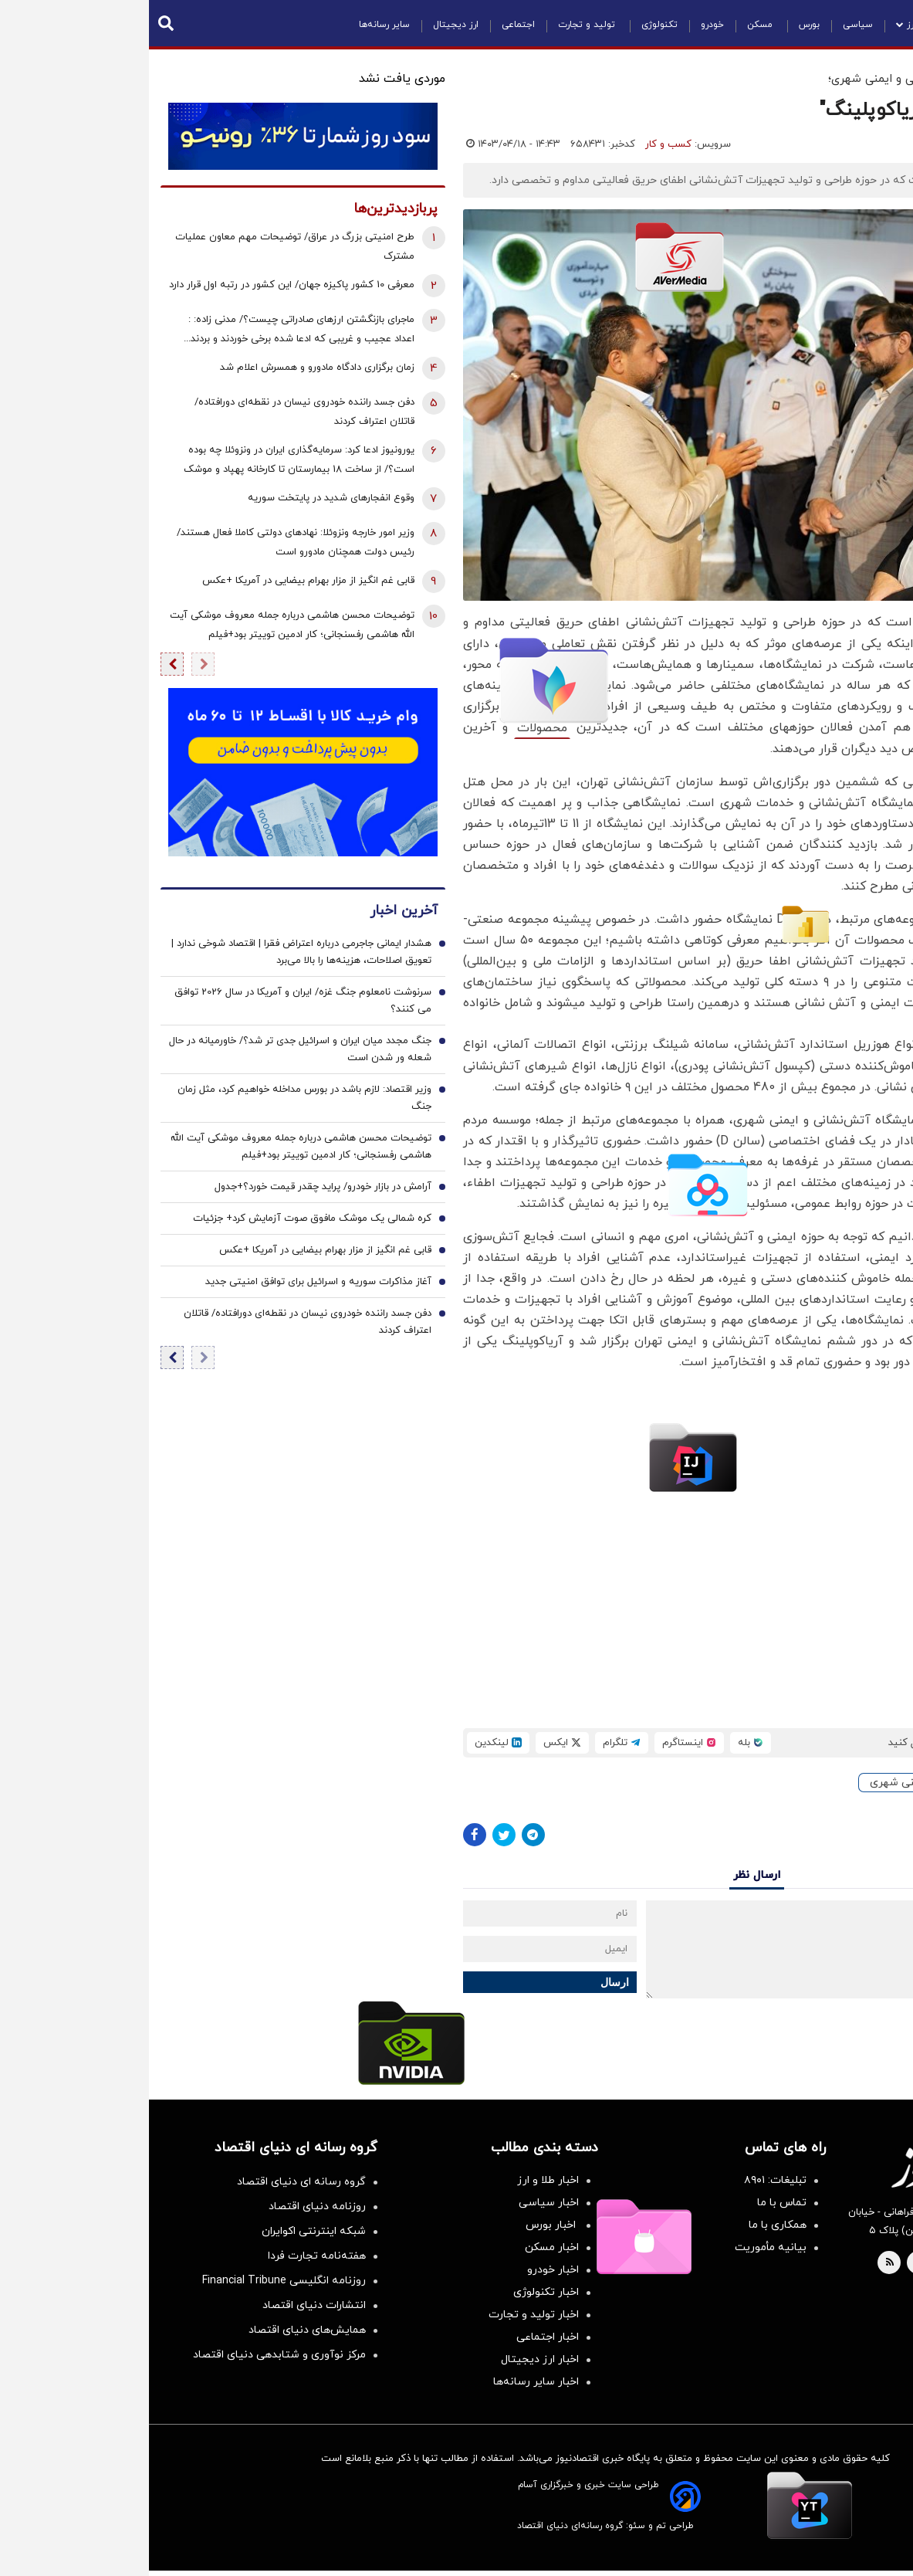 This screenshot has height=2576, width=913. Describe the element at coordinates (411, 2046) in the screenshot. I see `open nvidia application files folder` at that location.